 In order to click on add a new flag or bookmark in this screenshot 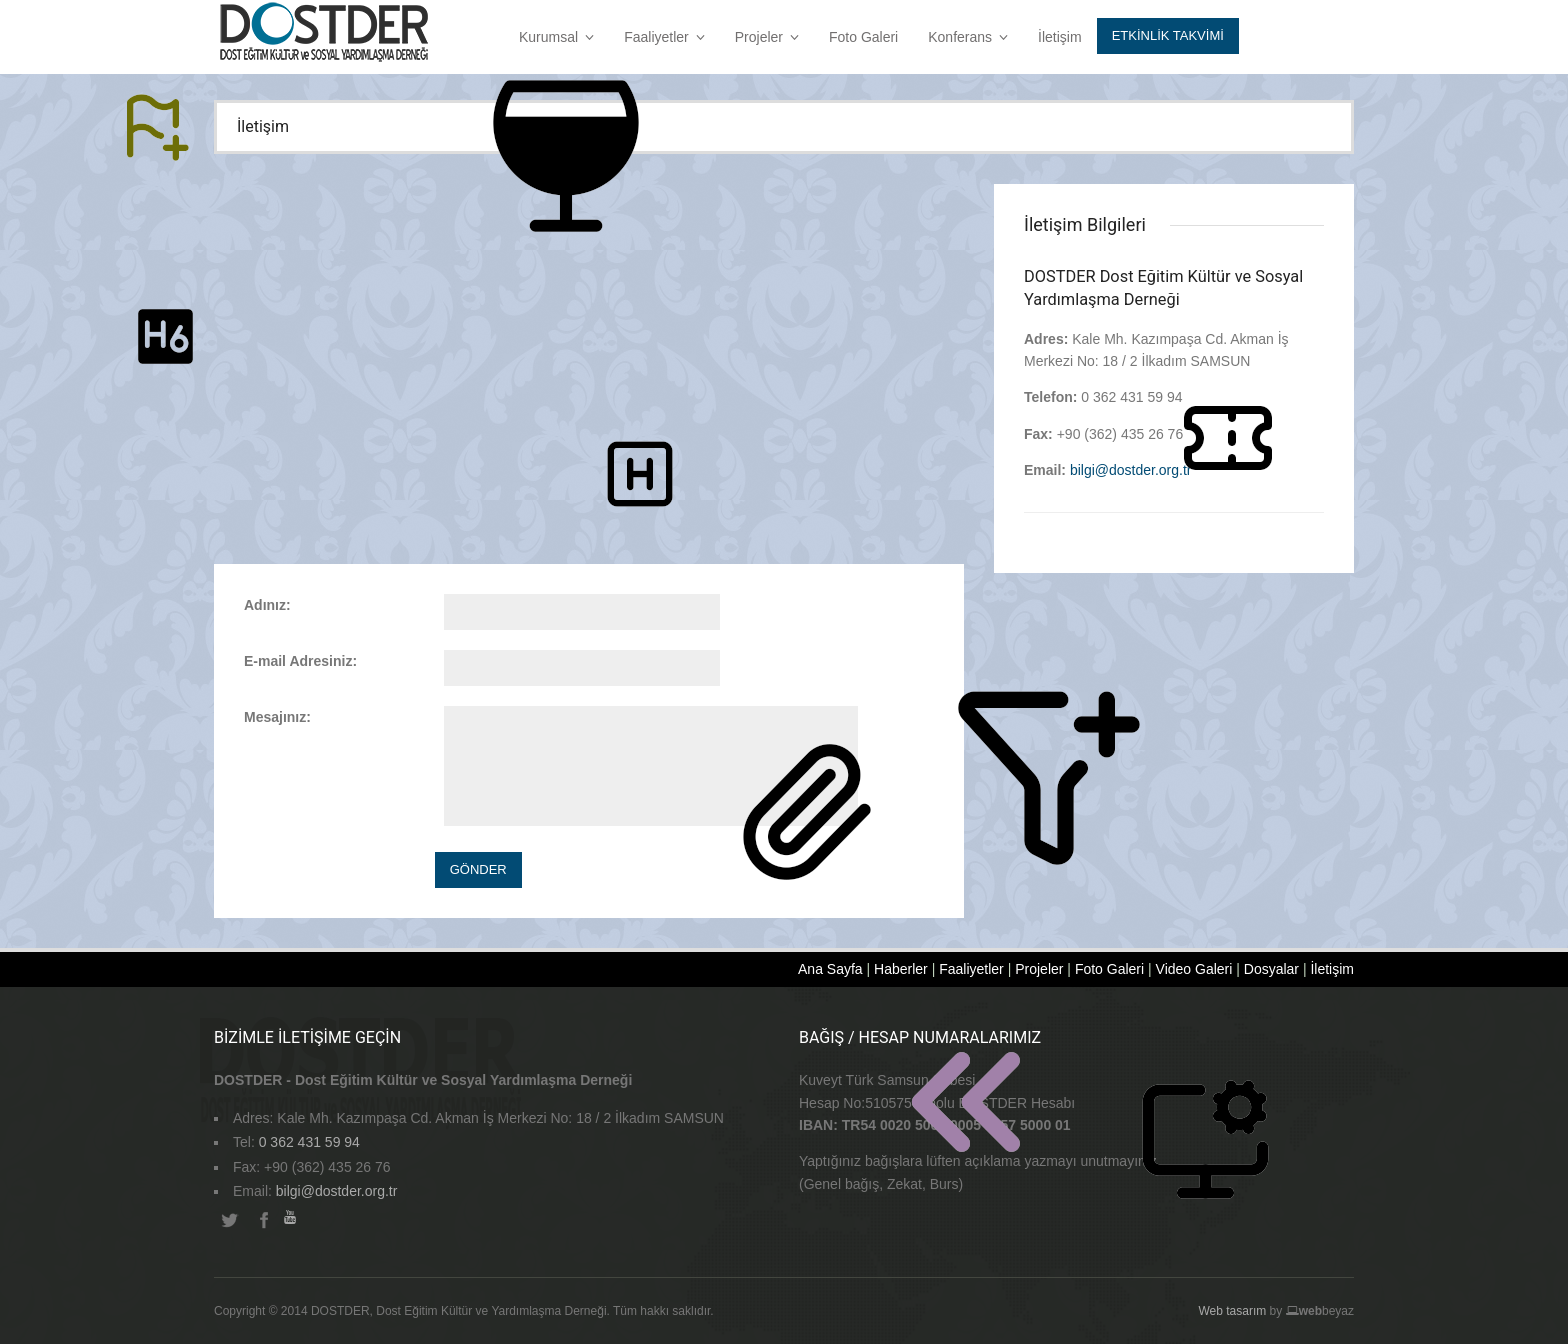, I will do `click(153, 125)`.